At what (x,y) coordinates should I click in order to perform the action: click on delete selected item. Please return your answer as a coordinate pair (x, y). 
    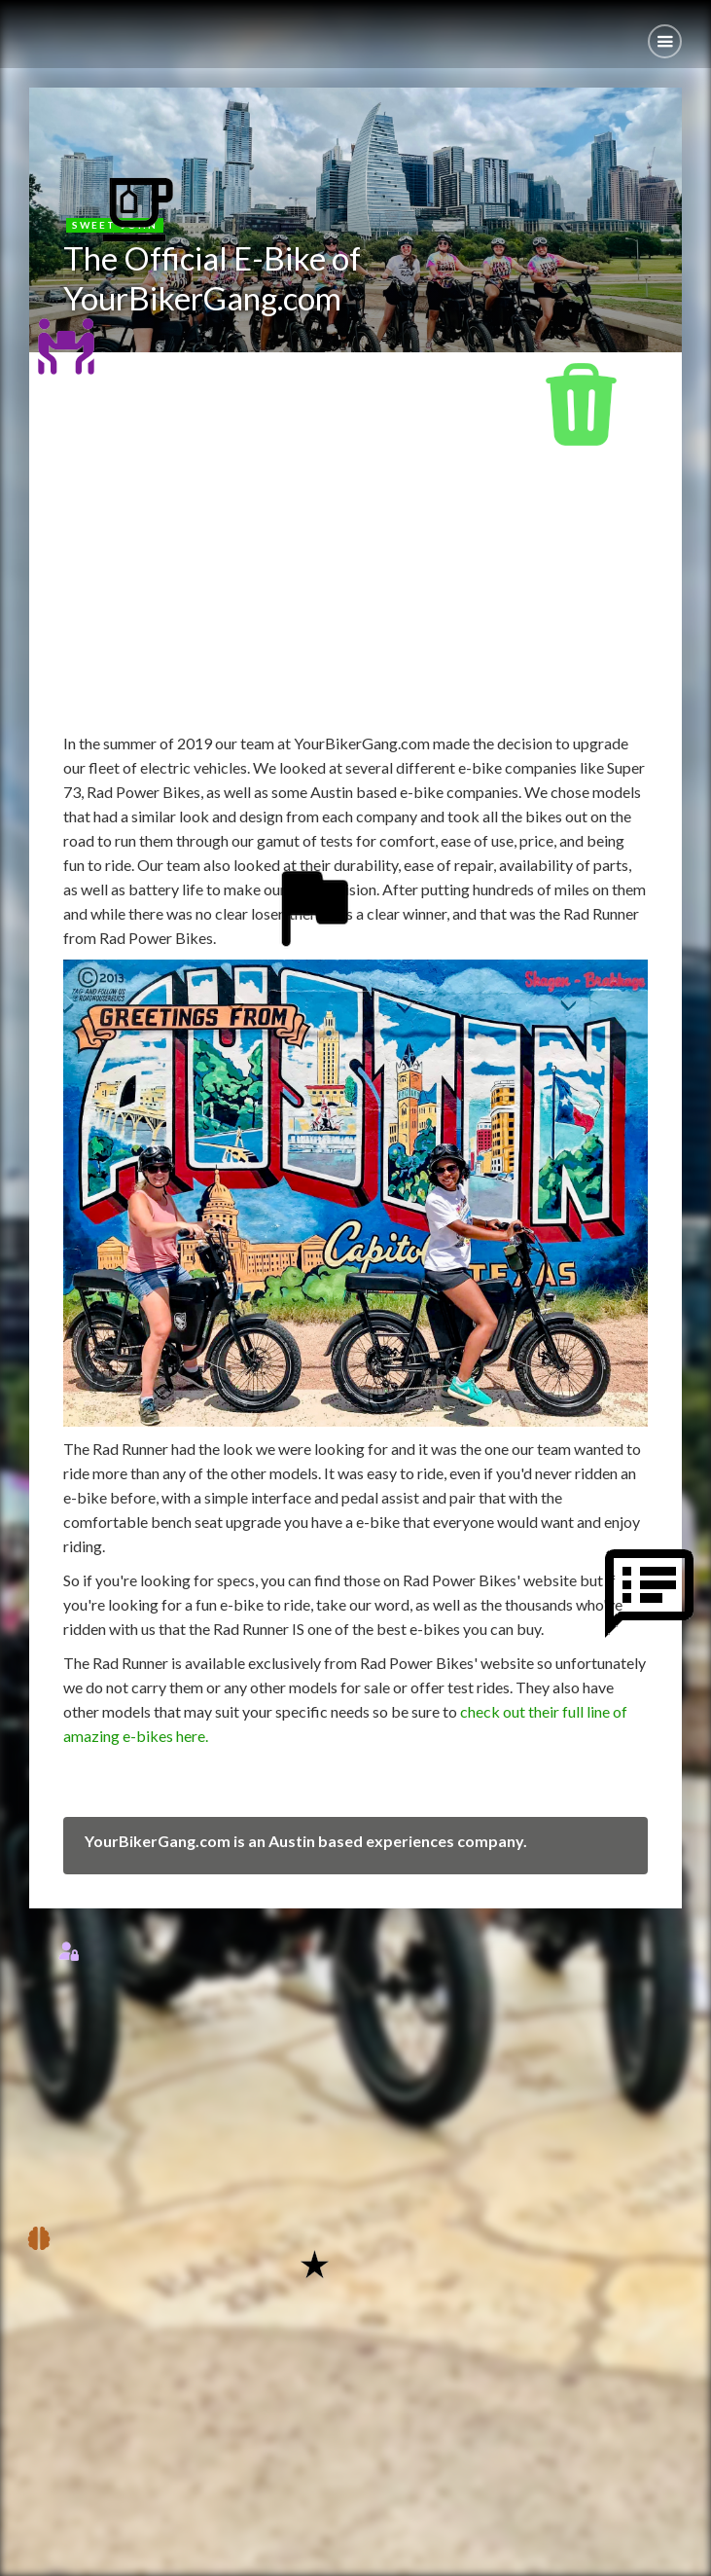
    Looking at the image, I should click on (581, 404).